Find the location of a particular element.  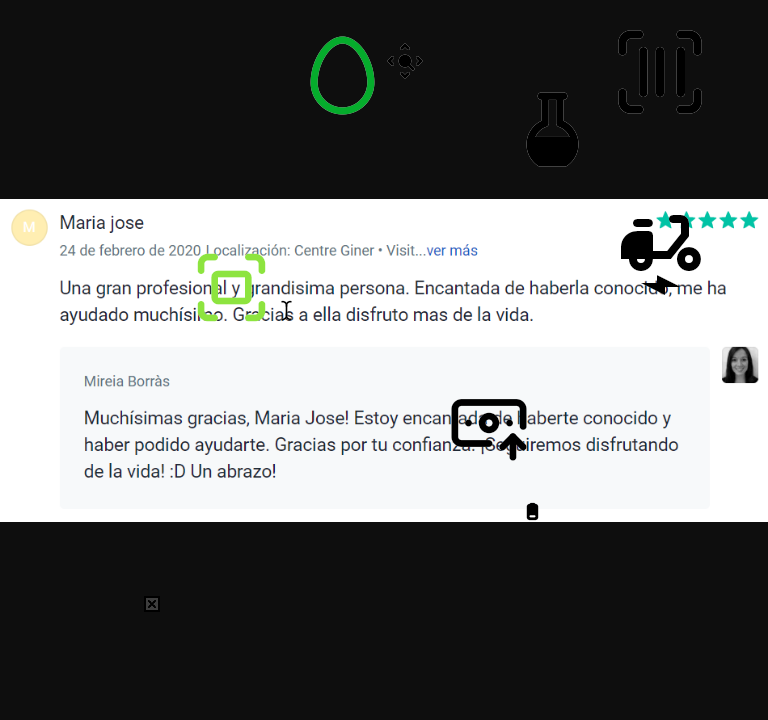

access laboratory or science features is located at coordinates (552, 129).